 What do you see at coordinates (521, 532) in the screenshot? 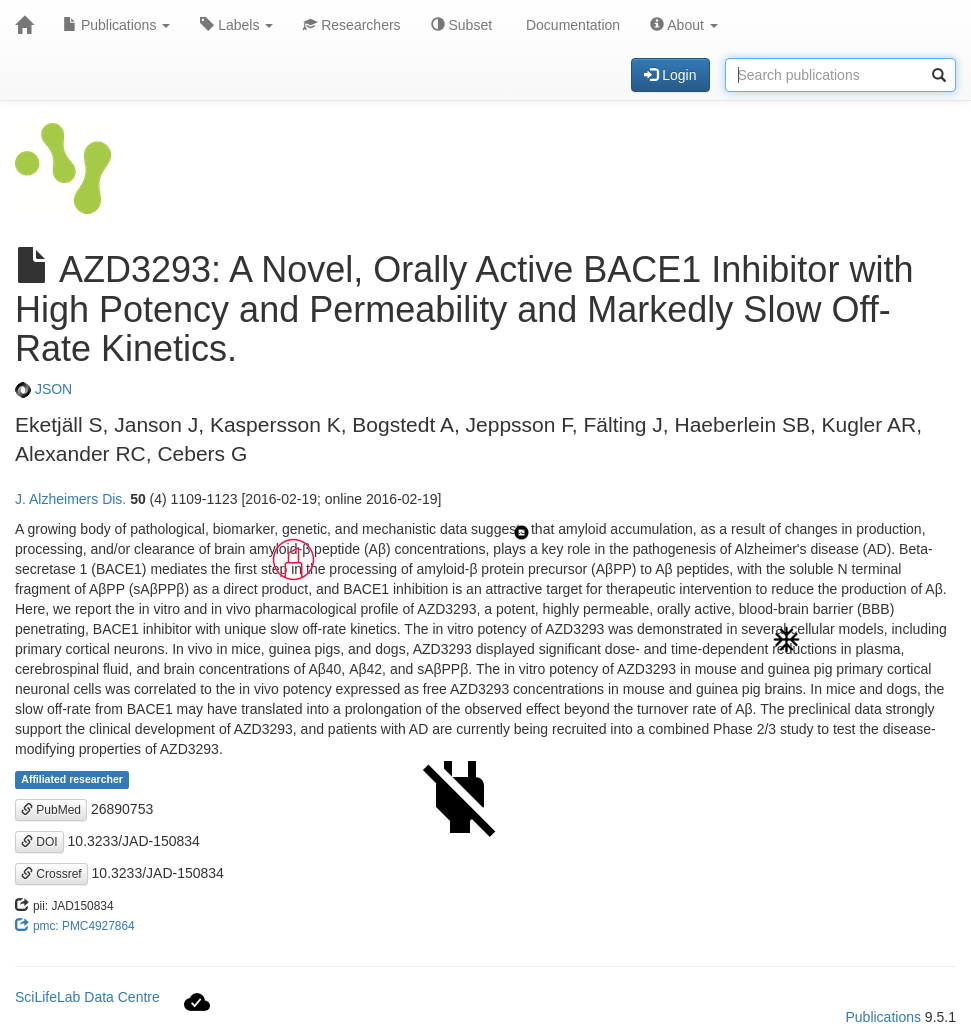
I see `stop playback` at bounding box center [521, 532].